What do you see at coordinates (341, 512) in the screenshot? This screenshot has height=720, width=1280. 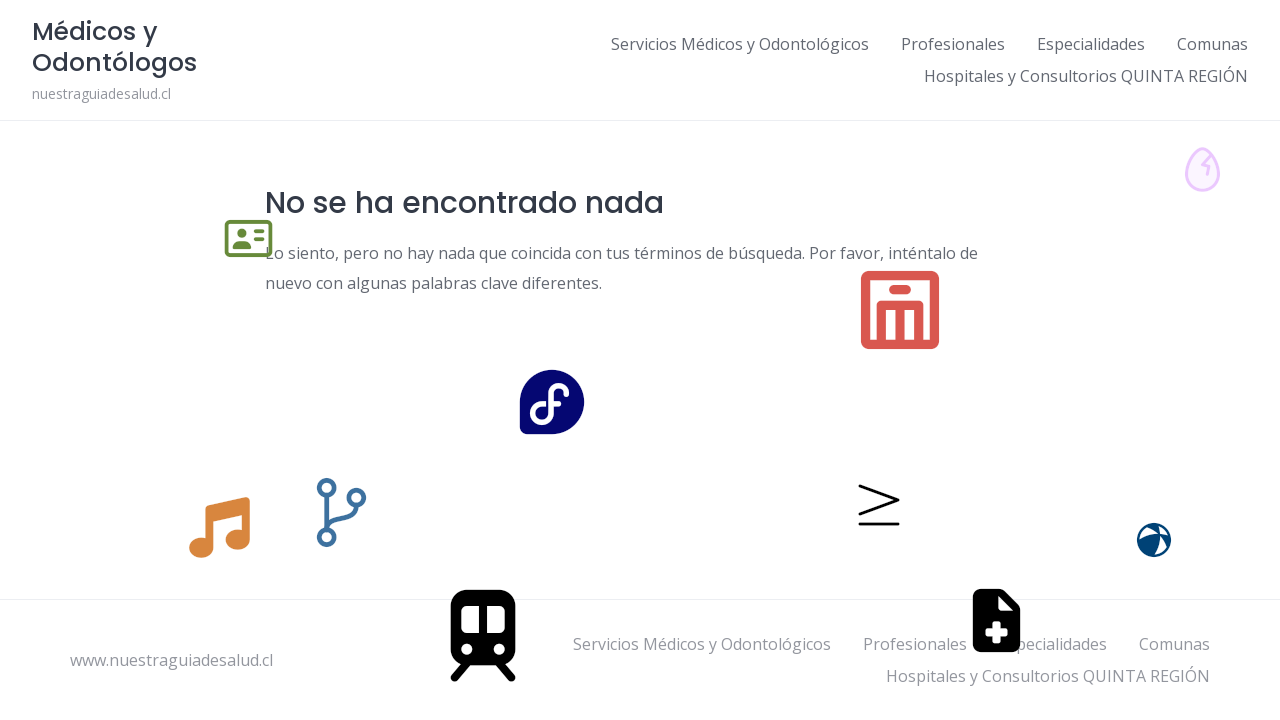 I see `view repository branches` at bounding box center [341, 512].